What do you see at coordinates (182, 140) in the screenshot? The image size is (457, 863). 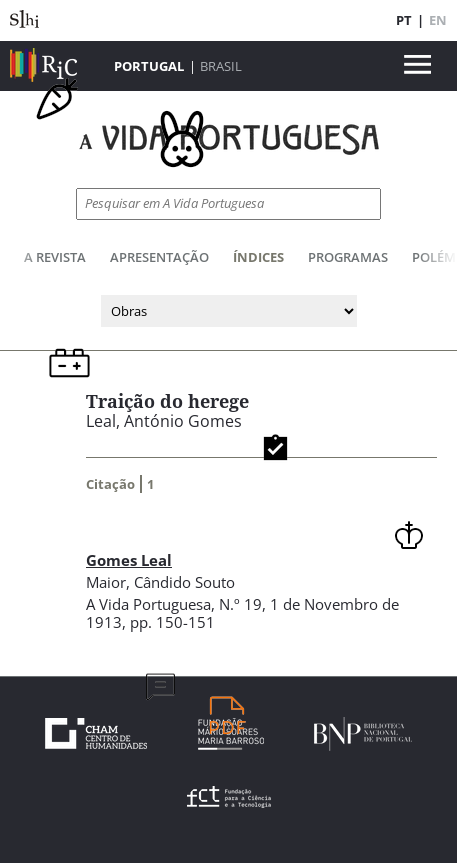 I see `access pet or animal-related features` at bounding box center [182, 140].